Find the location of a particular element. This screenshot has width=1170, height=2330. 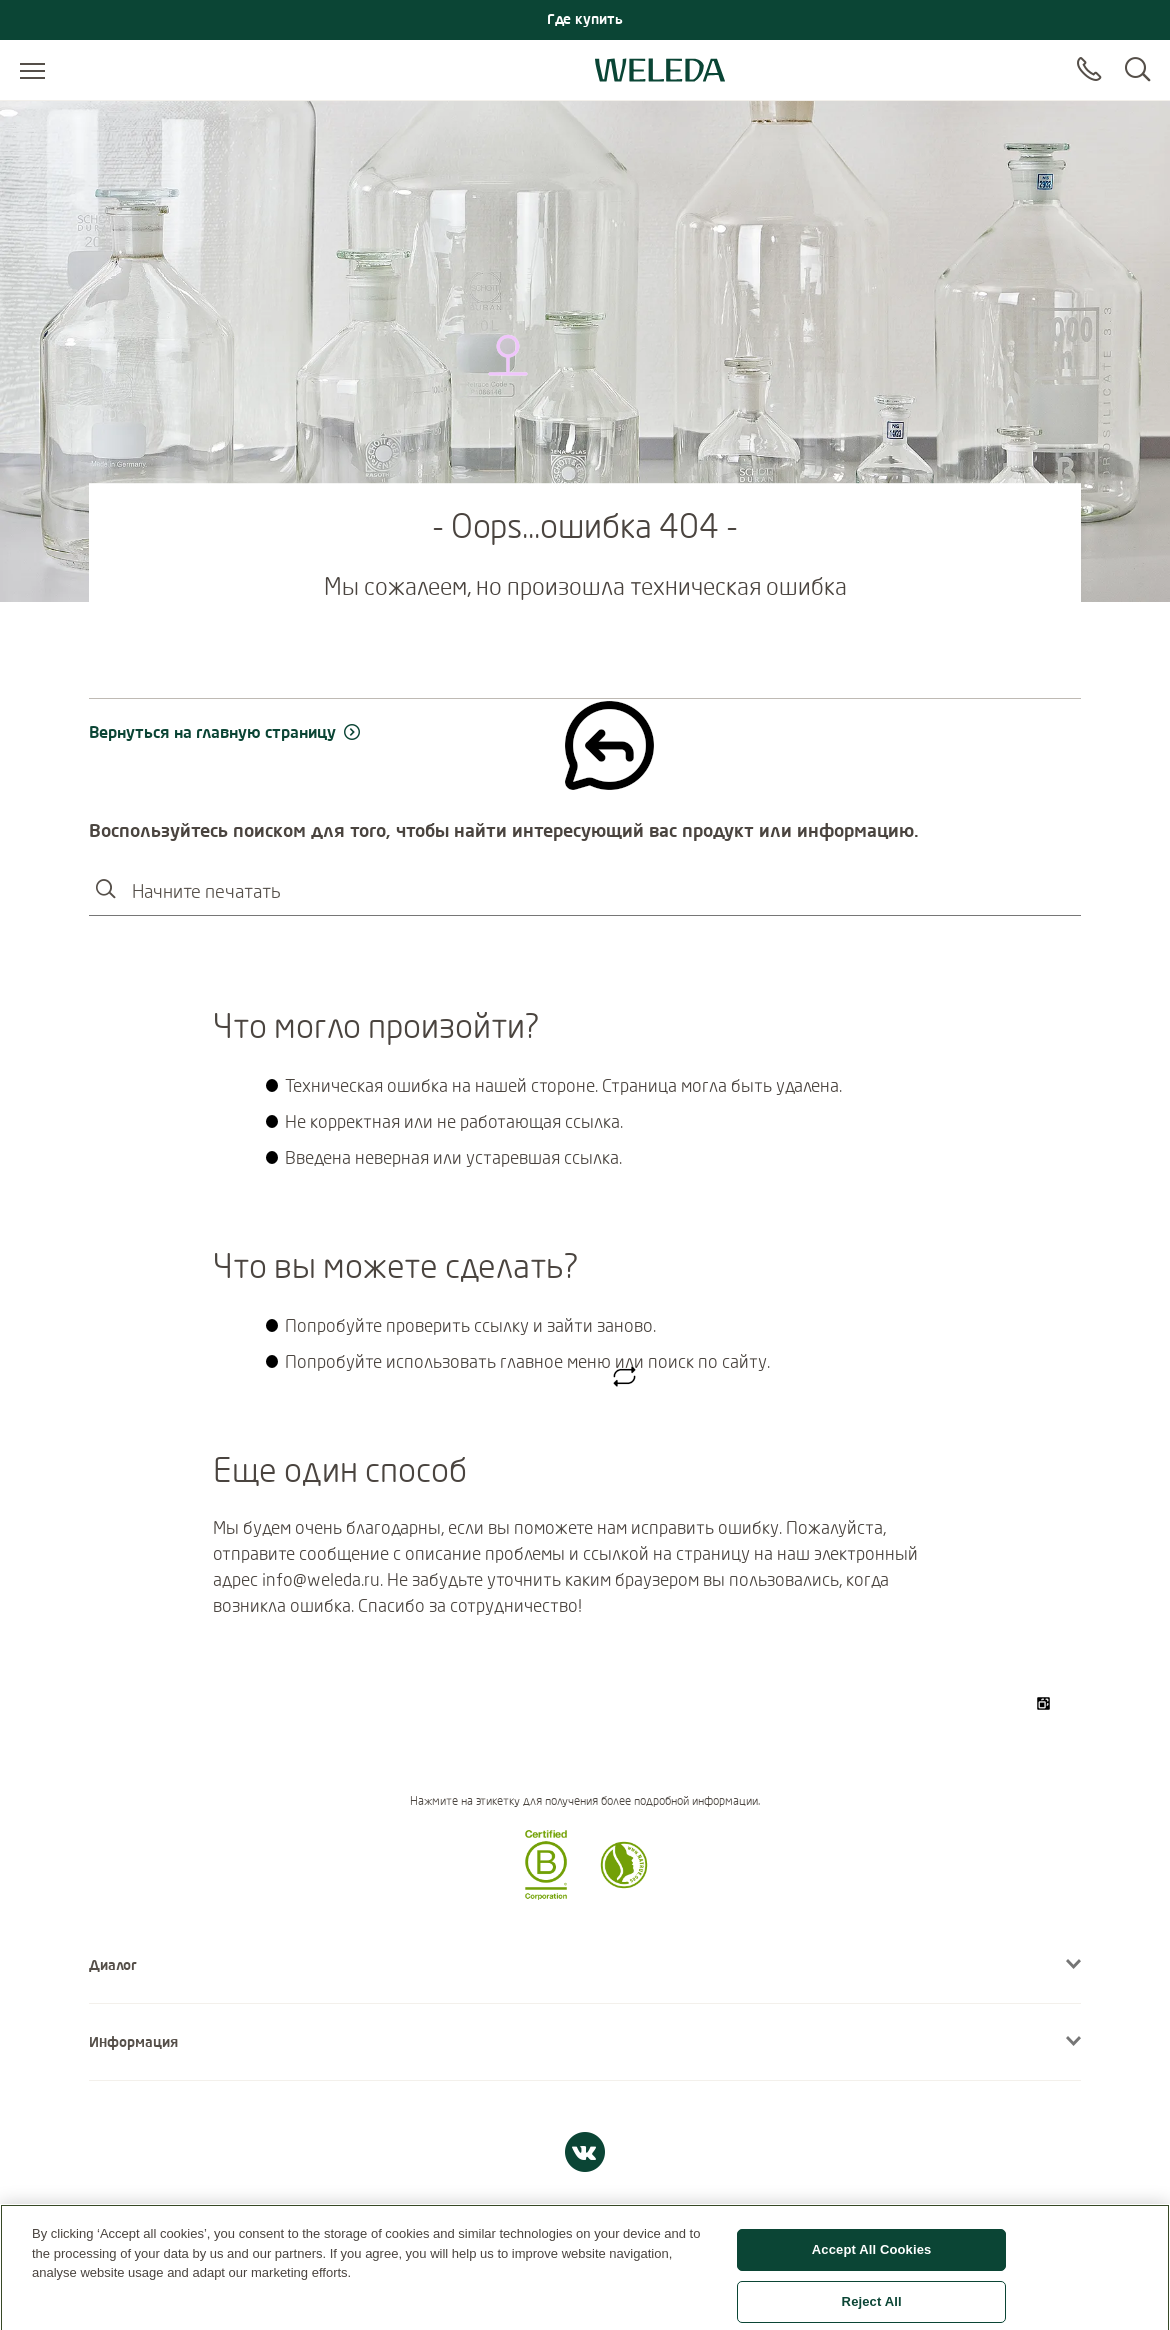

enable repeat mode for media playback is located at coordinates (624, 1376).